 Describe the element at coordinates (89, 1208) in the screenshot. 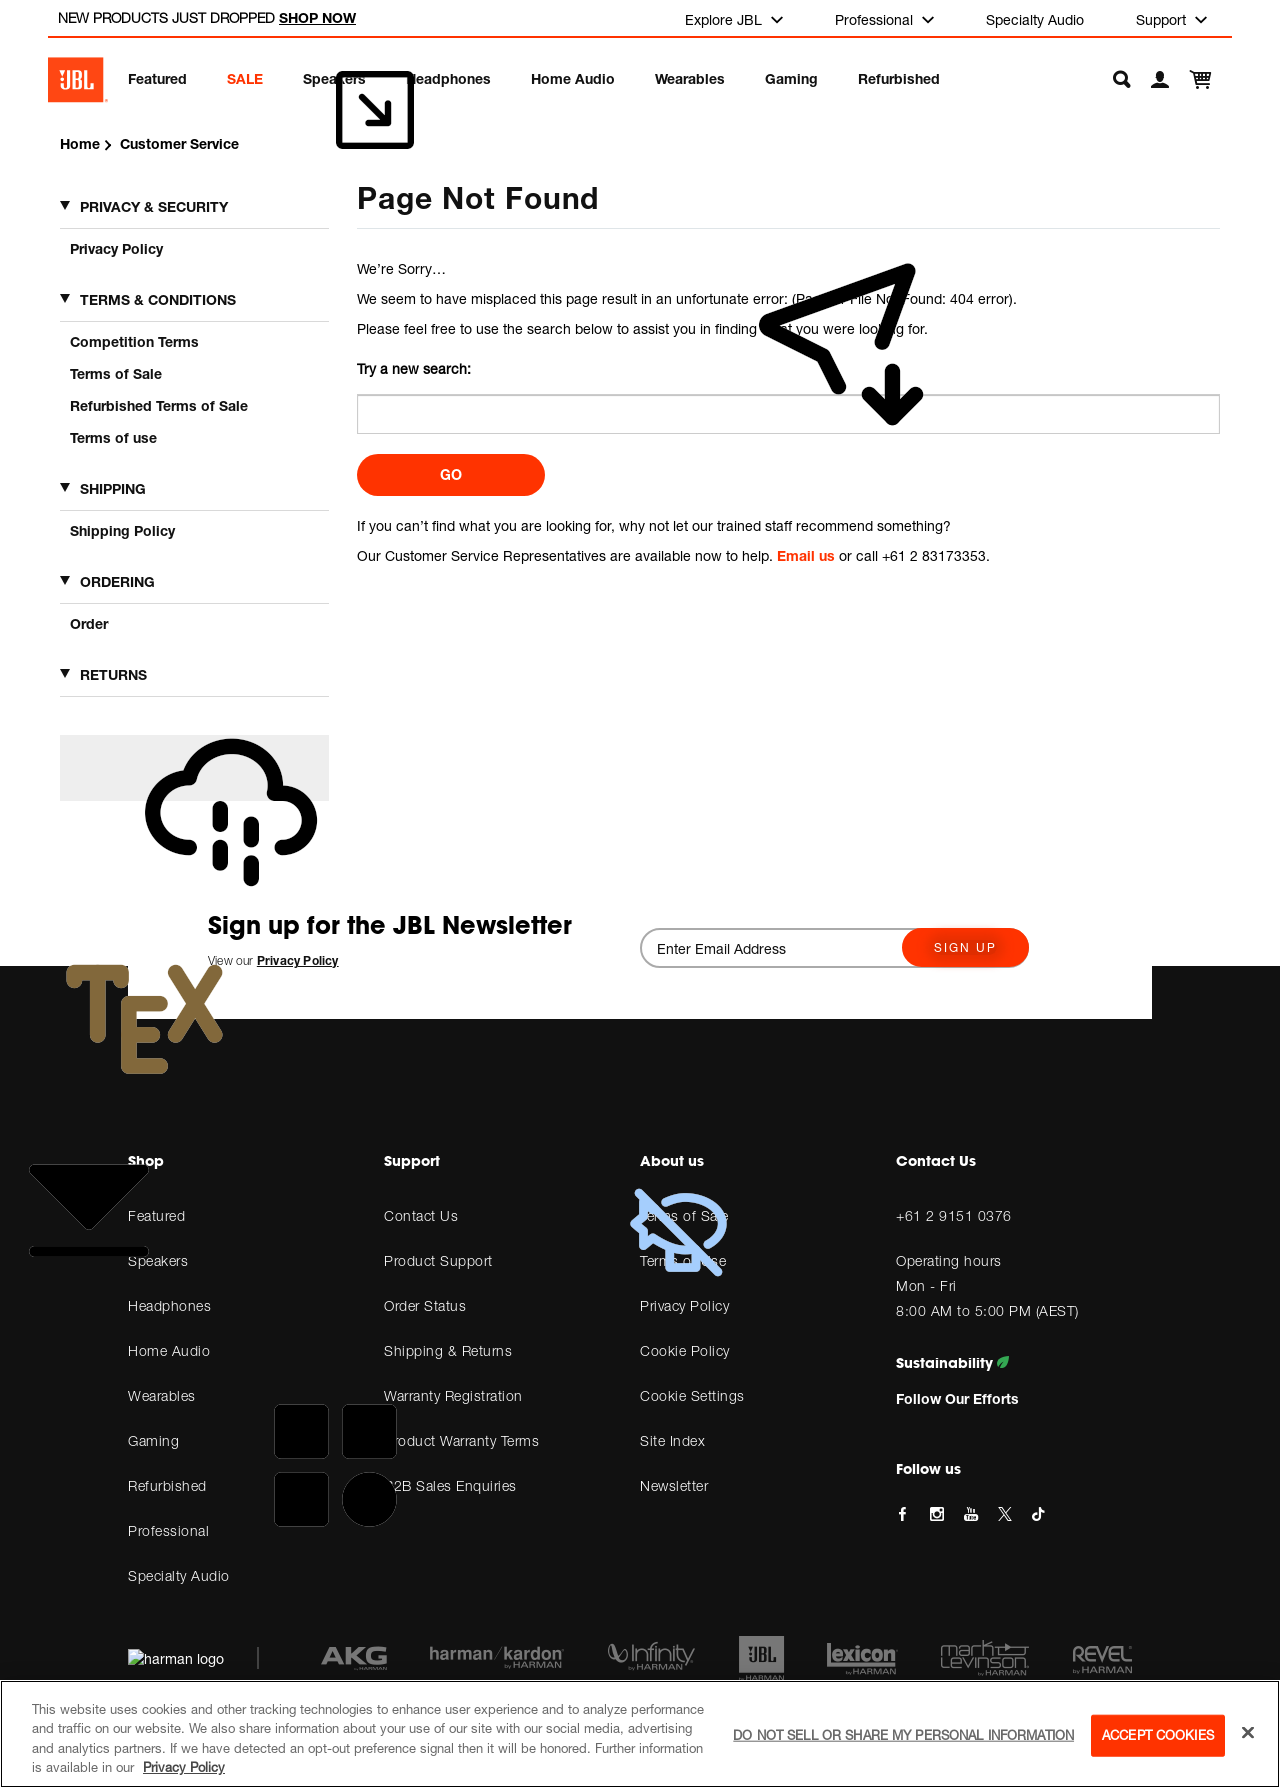

I see `scroll to bottom of page or content` at that location.